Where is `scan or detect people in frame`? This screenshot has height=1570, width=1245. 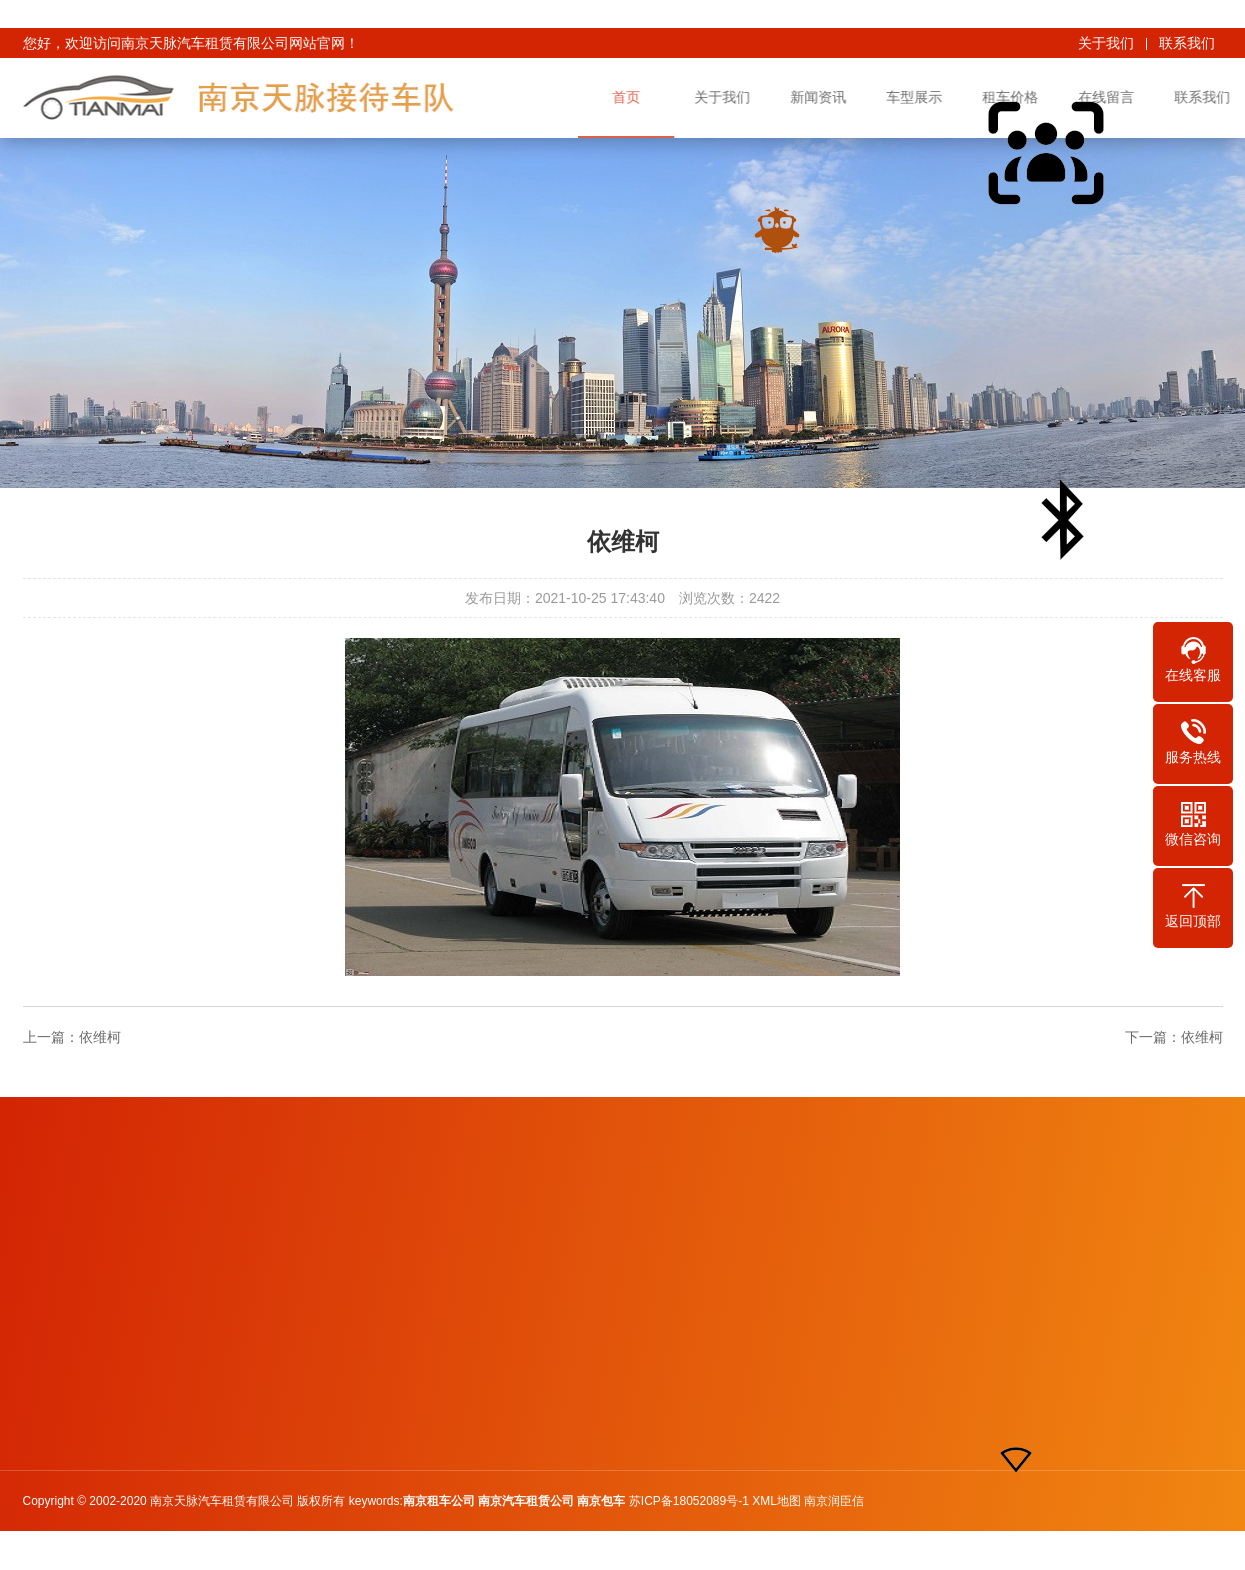 scan or detect people in frame is located at coordinates (1046, 153).